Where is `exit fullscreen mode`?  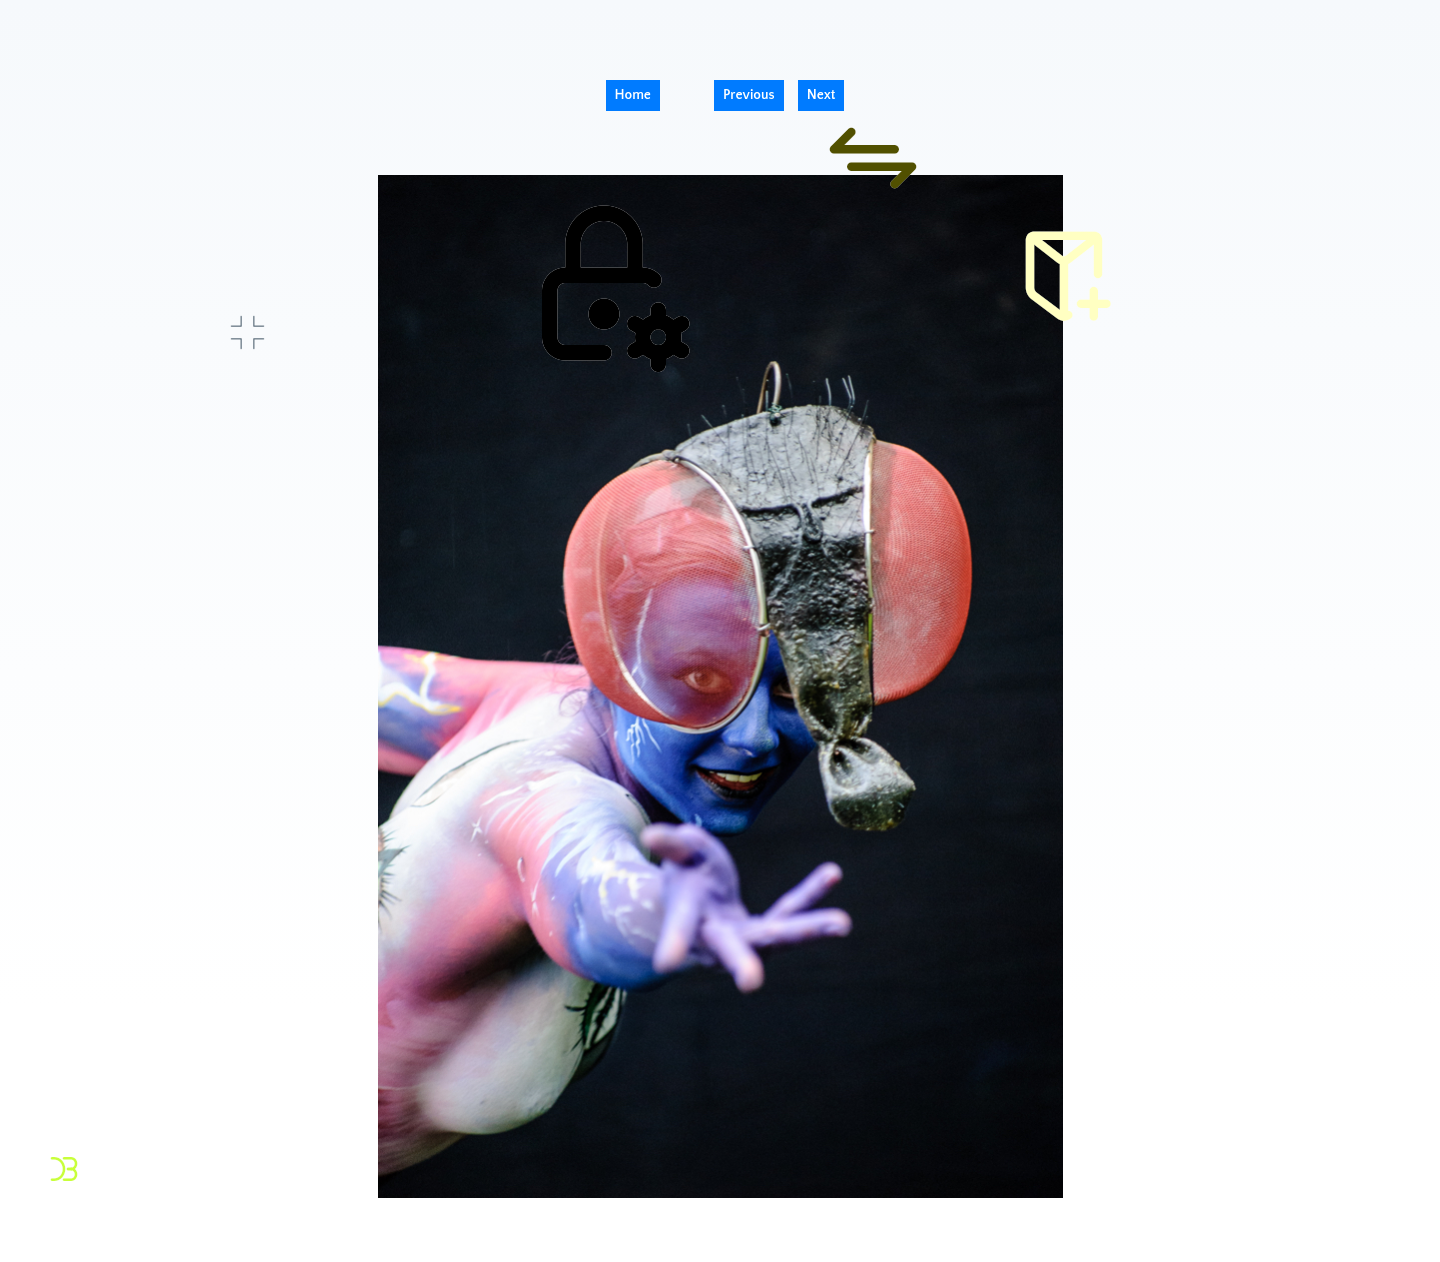 exit fullscreen mode is located at coordinates (247, 332).